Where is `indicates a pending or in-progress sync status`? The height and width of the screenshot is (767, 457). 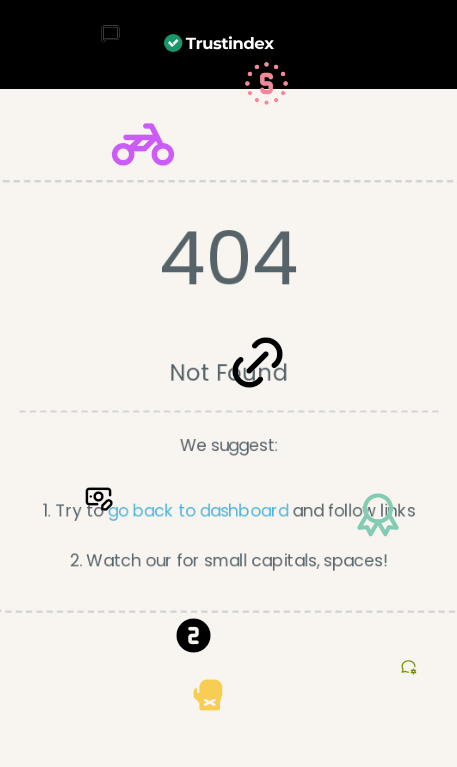 indicates a pending or in-progress sync status is located at coordinates (266, 83).